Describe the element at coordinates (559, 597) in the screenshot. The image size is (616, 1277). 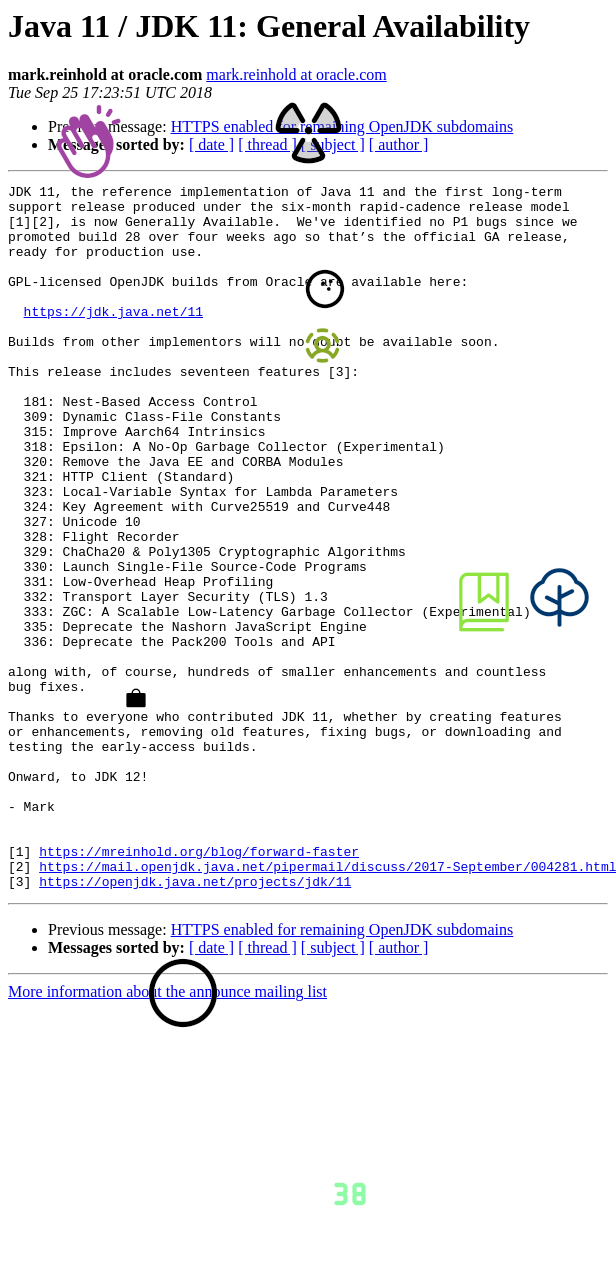
I see `view parks or nature areas nearby` at that location.